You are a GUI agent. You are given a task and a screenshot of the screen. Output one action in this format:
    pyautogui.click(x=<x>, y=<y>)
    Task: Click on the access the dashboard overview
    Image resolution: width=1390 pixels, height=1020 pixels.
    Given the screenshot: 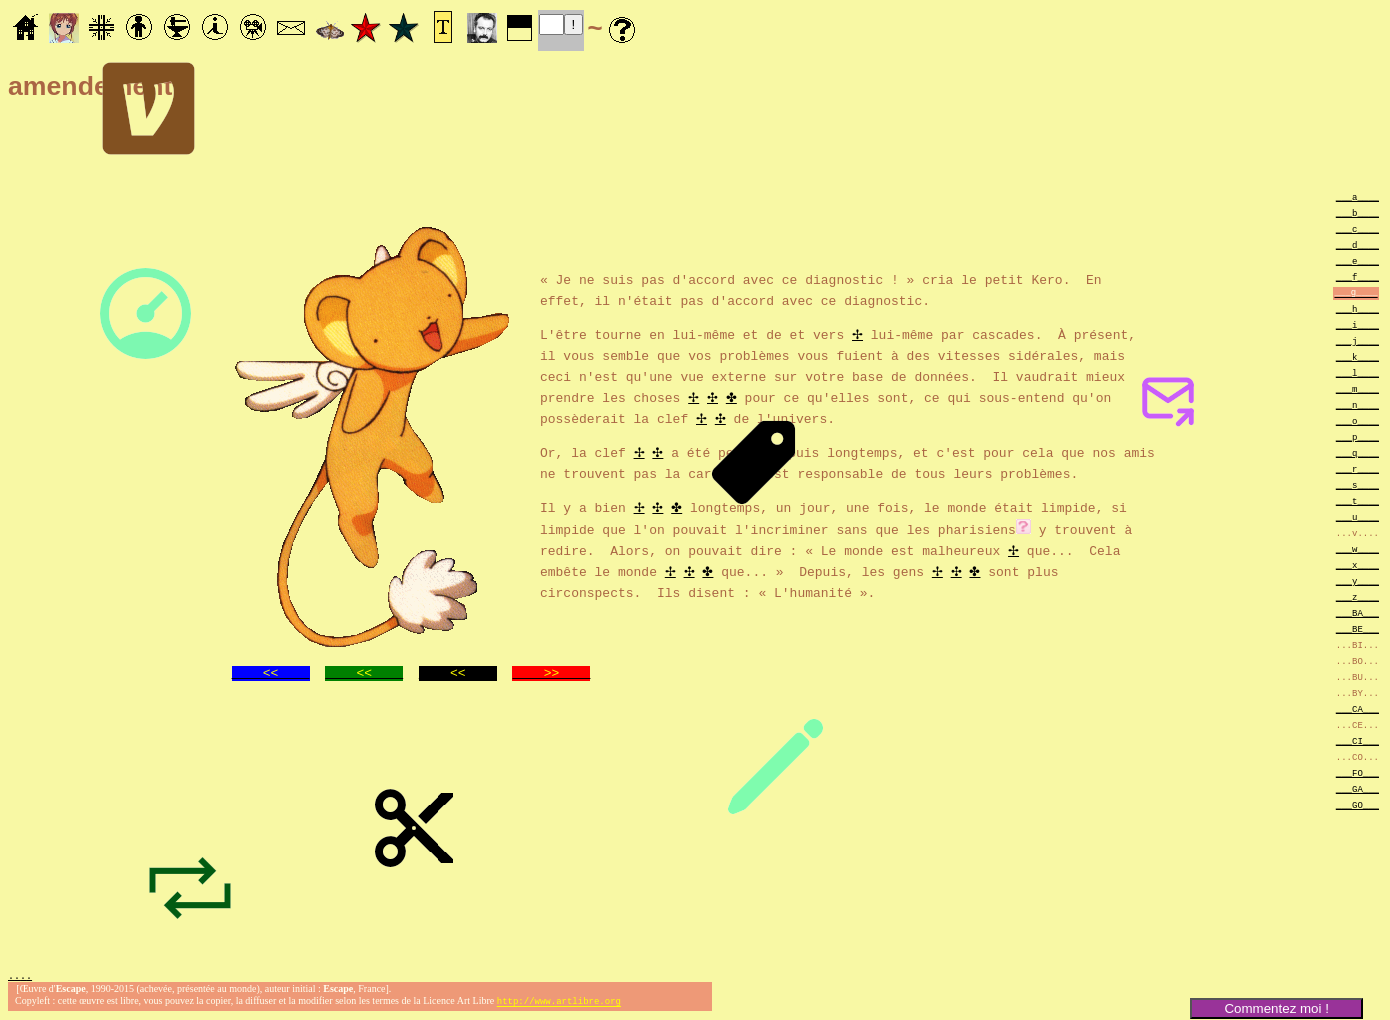 What is the action you would take?
    pyautogui.click(x=145, y=313)
    